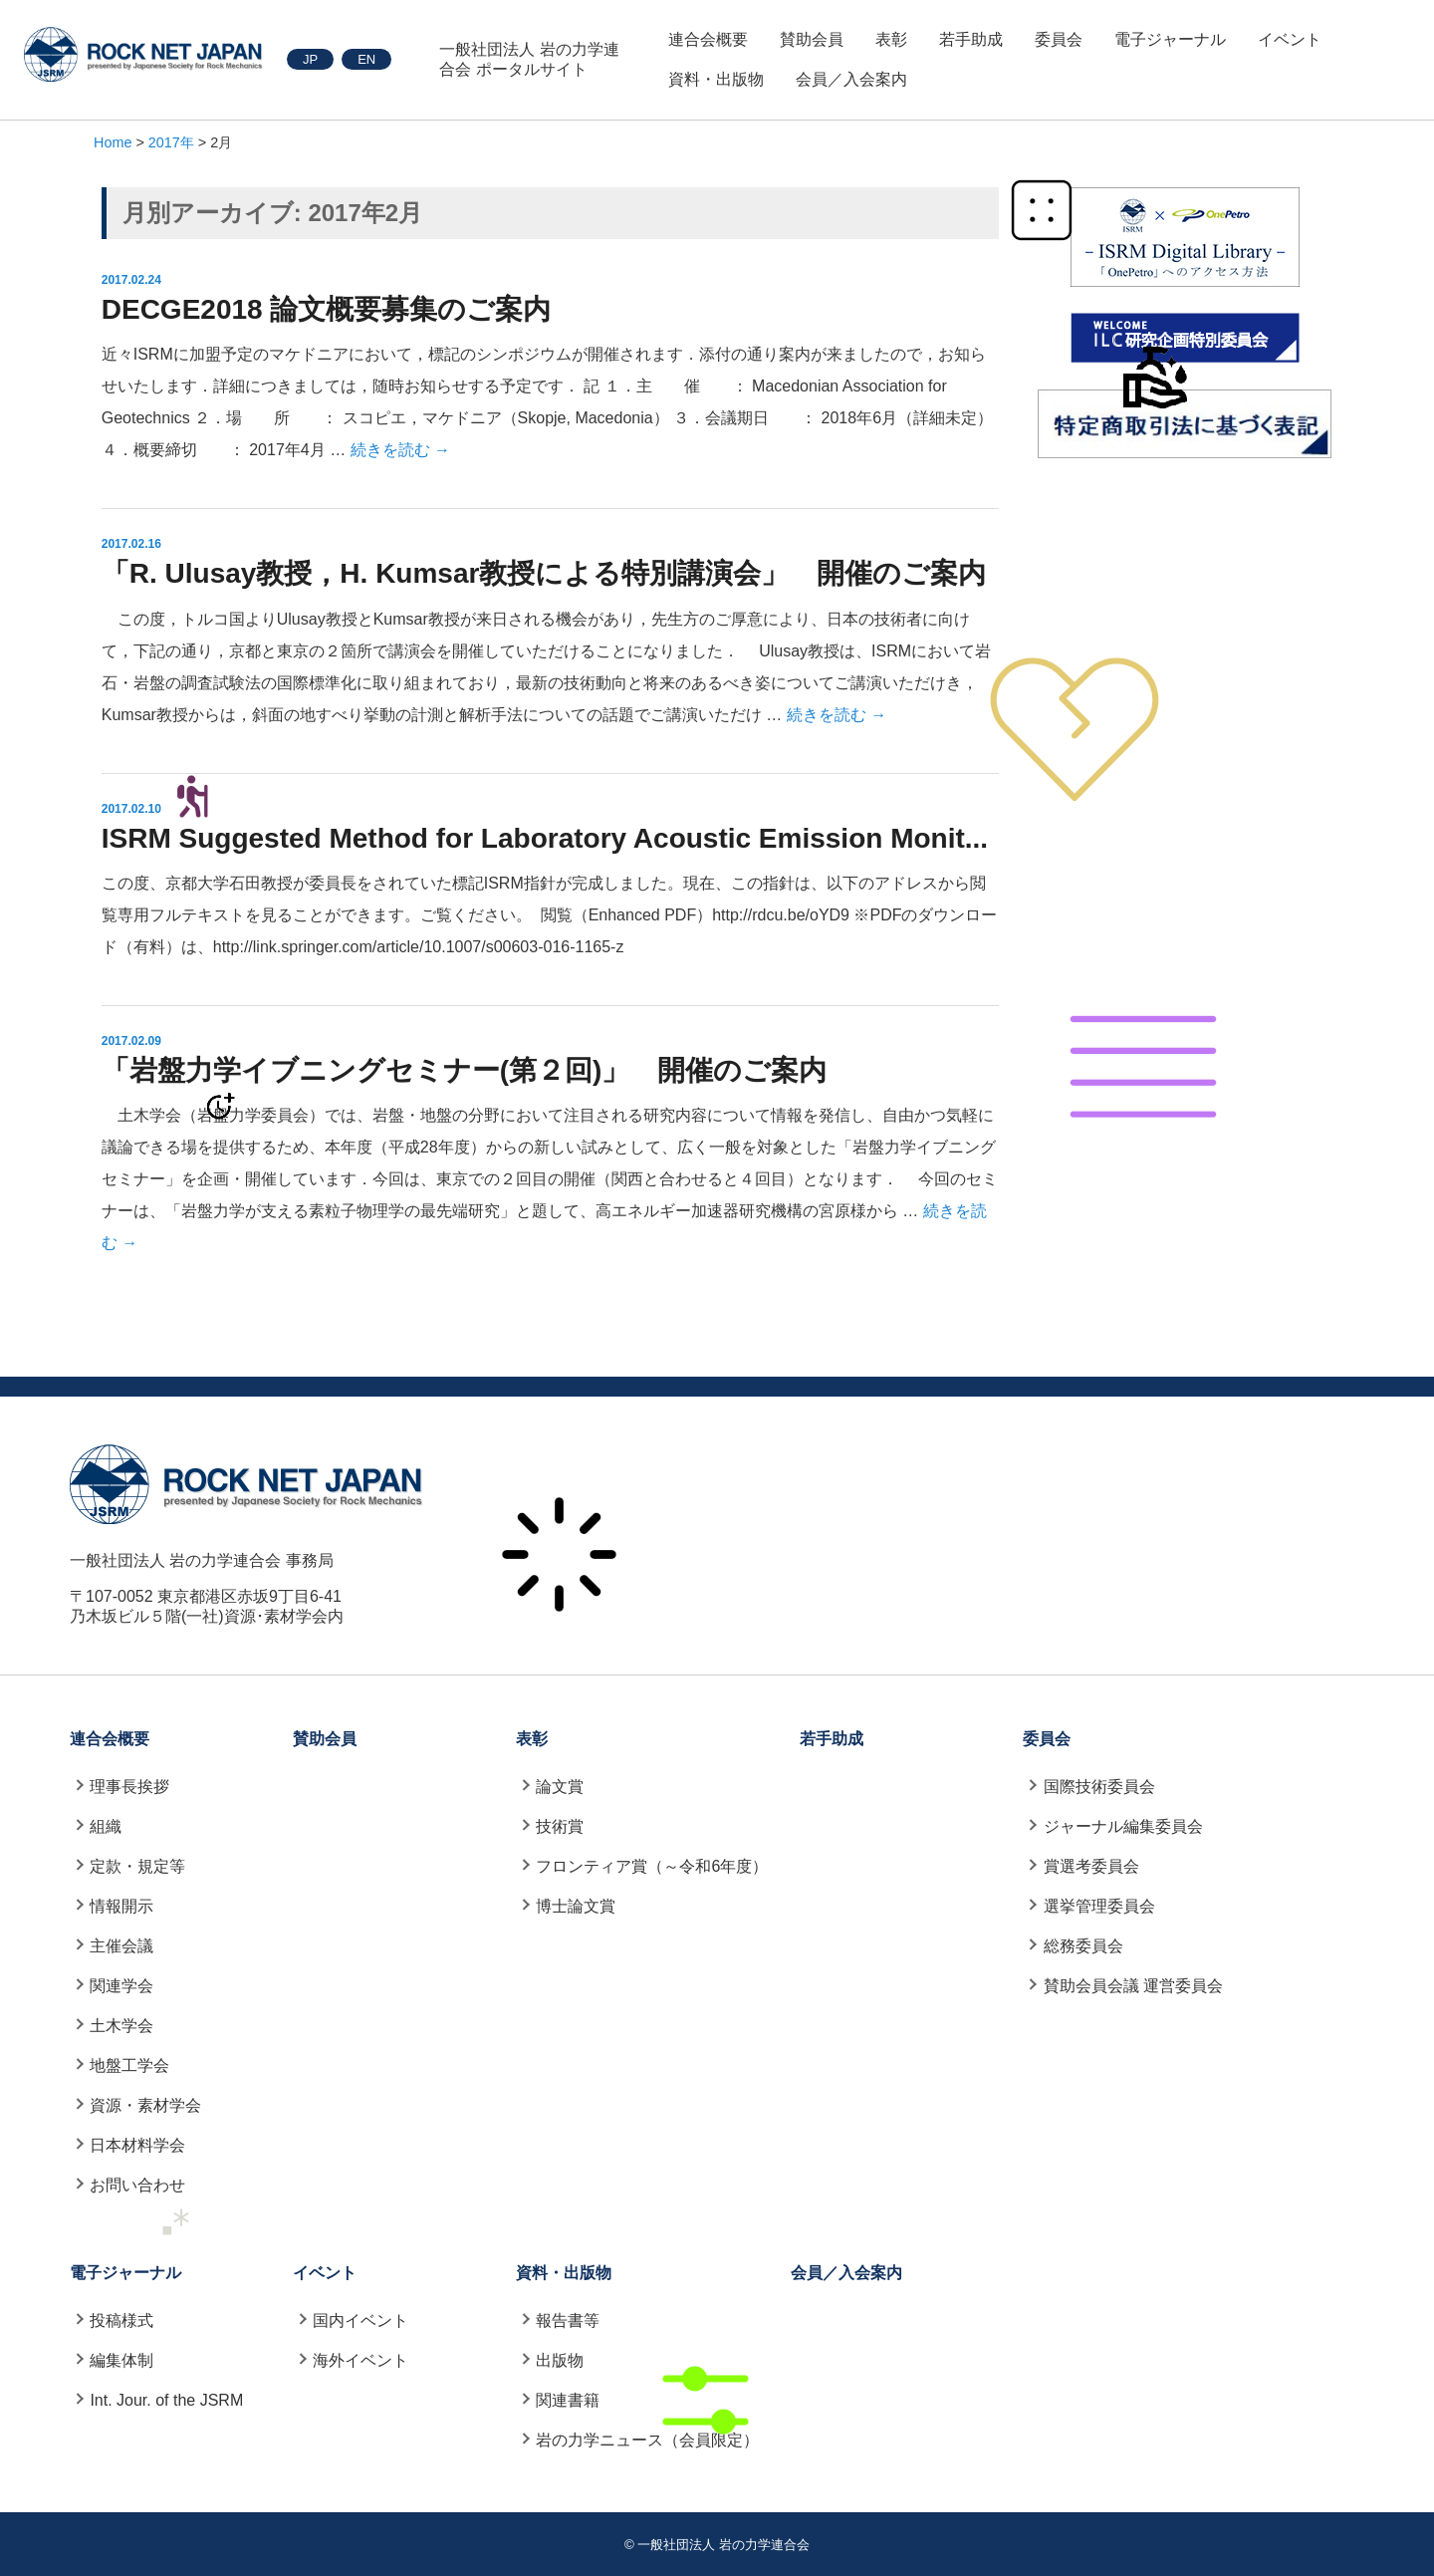 This screenshot has width=1434, height=2576. I want to click on add more time to a timer or countdown, so click(220, 1106).